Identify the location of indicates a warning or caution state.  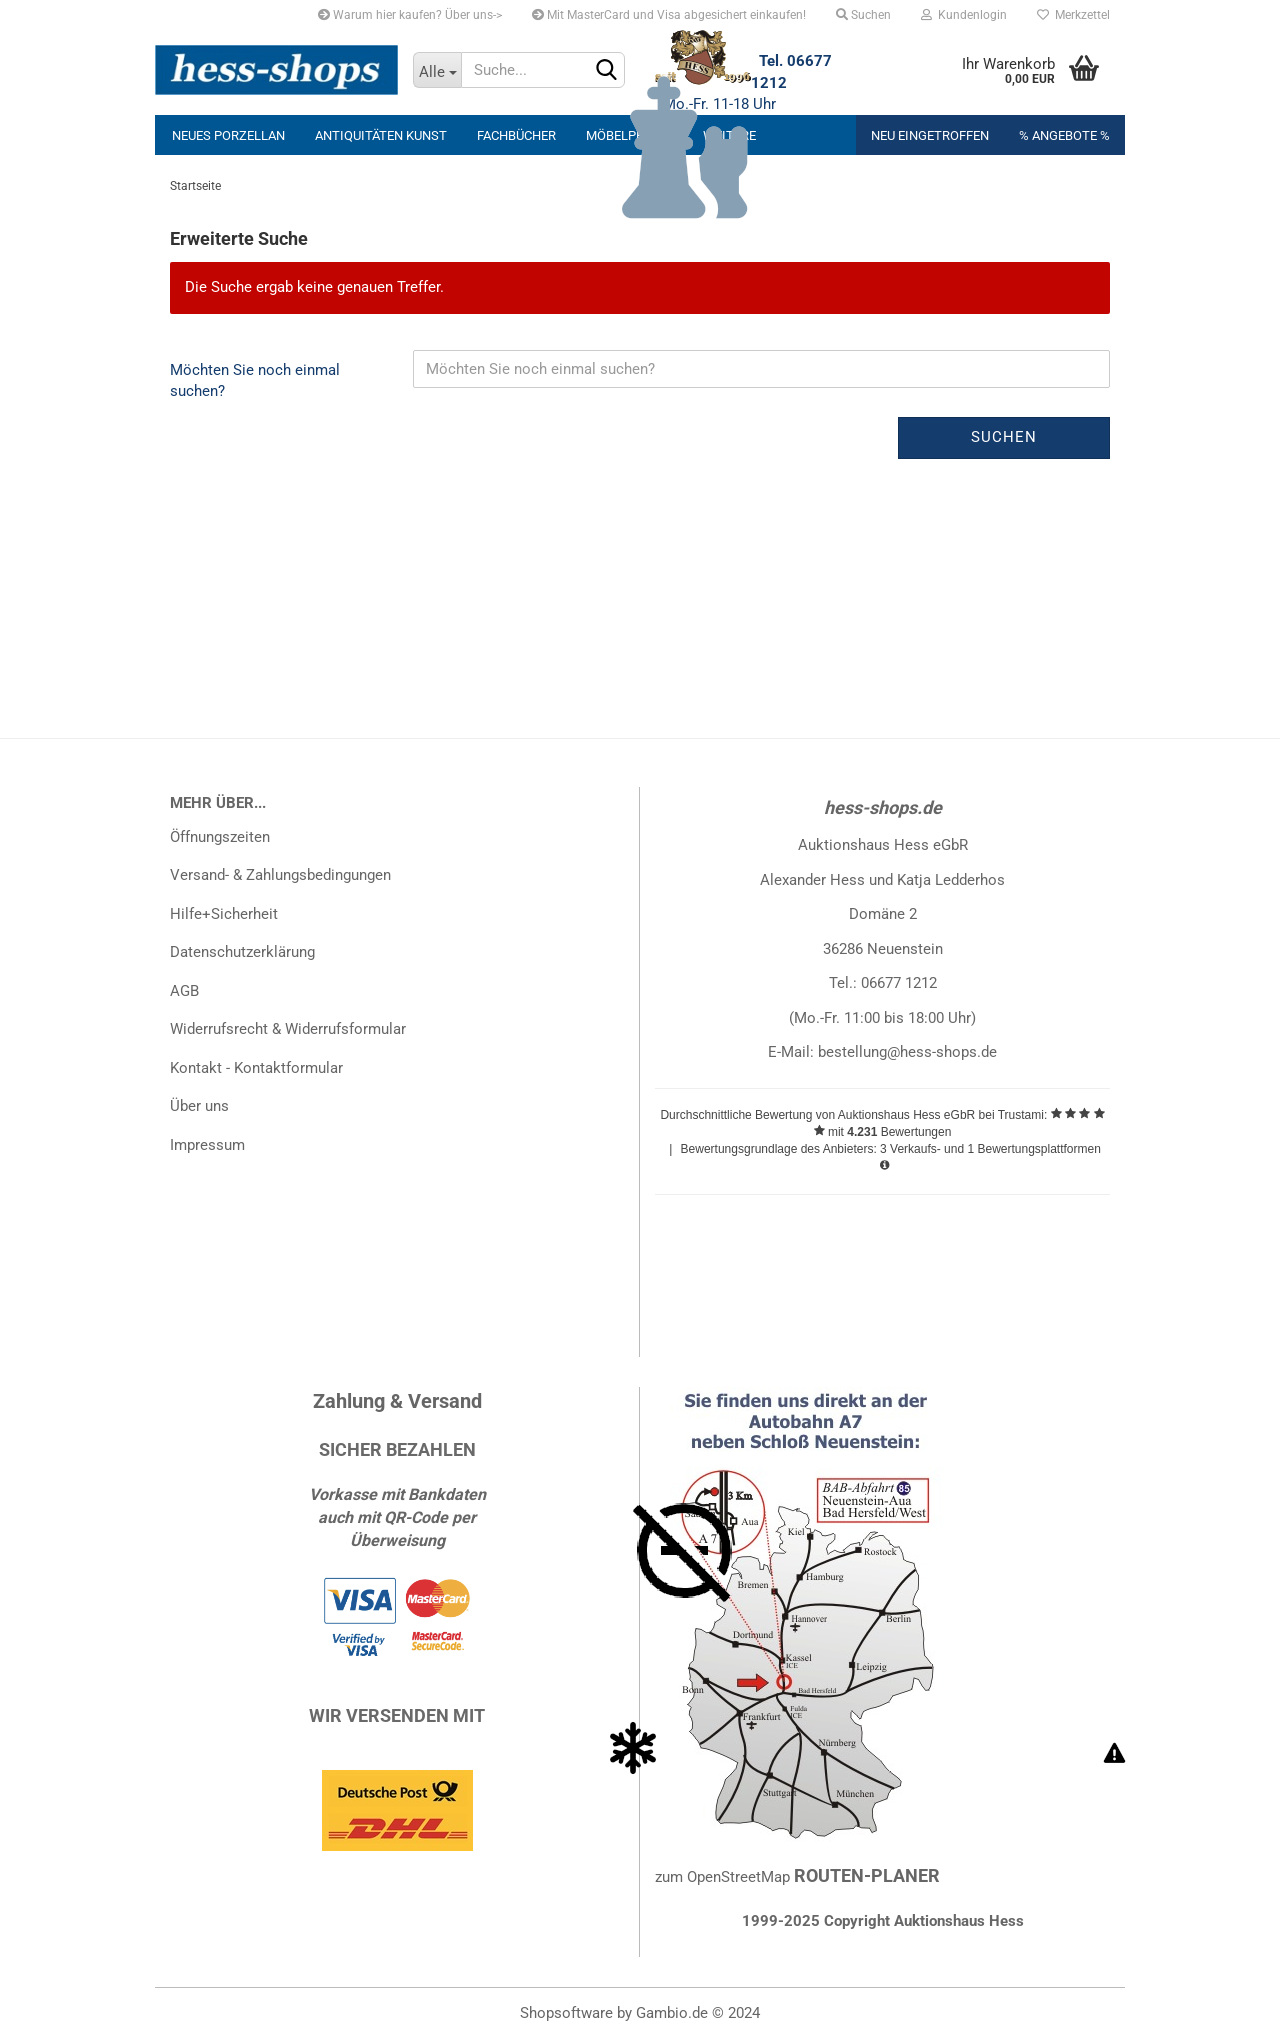
(1114, 1753).